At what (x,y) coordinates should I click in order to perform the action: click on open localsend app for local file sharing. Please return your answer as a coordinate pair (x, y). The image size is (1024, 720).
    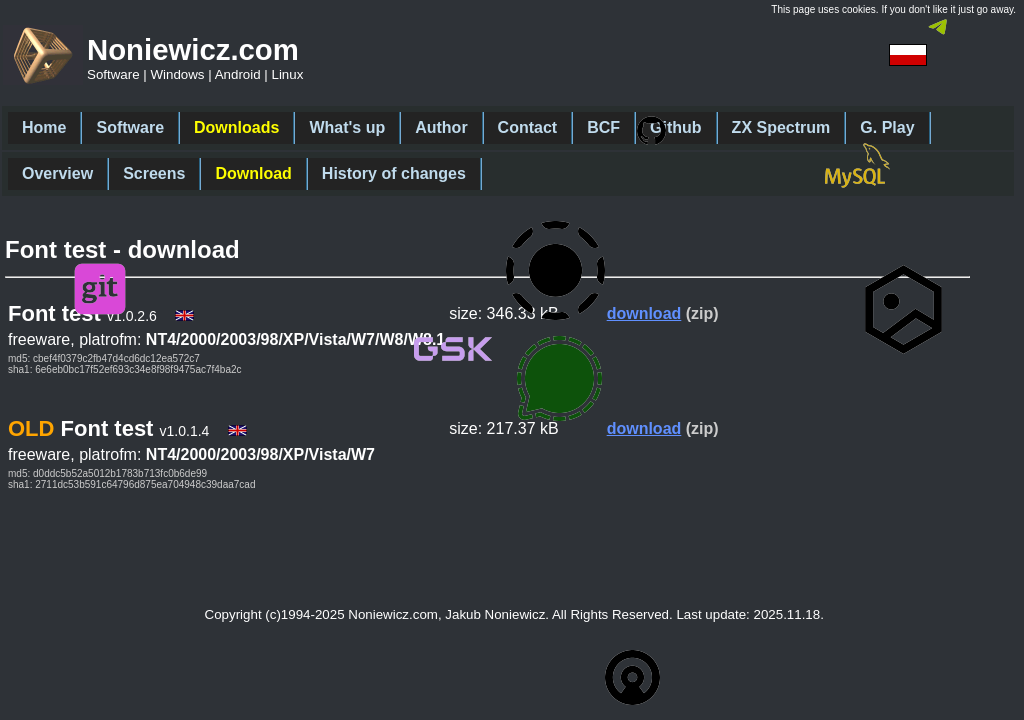
    Looking at the image, I should click on (555, 270).